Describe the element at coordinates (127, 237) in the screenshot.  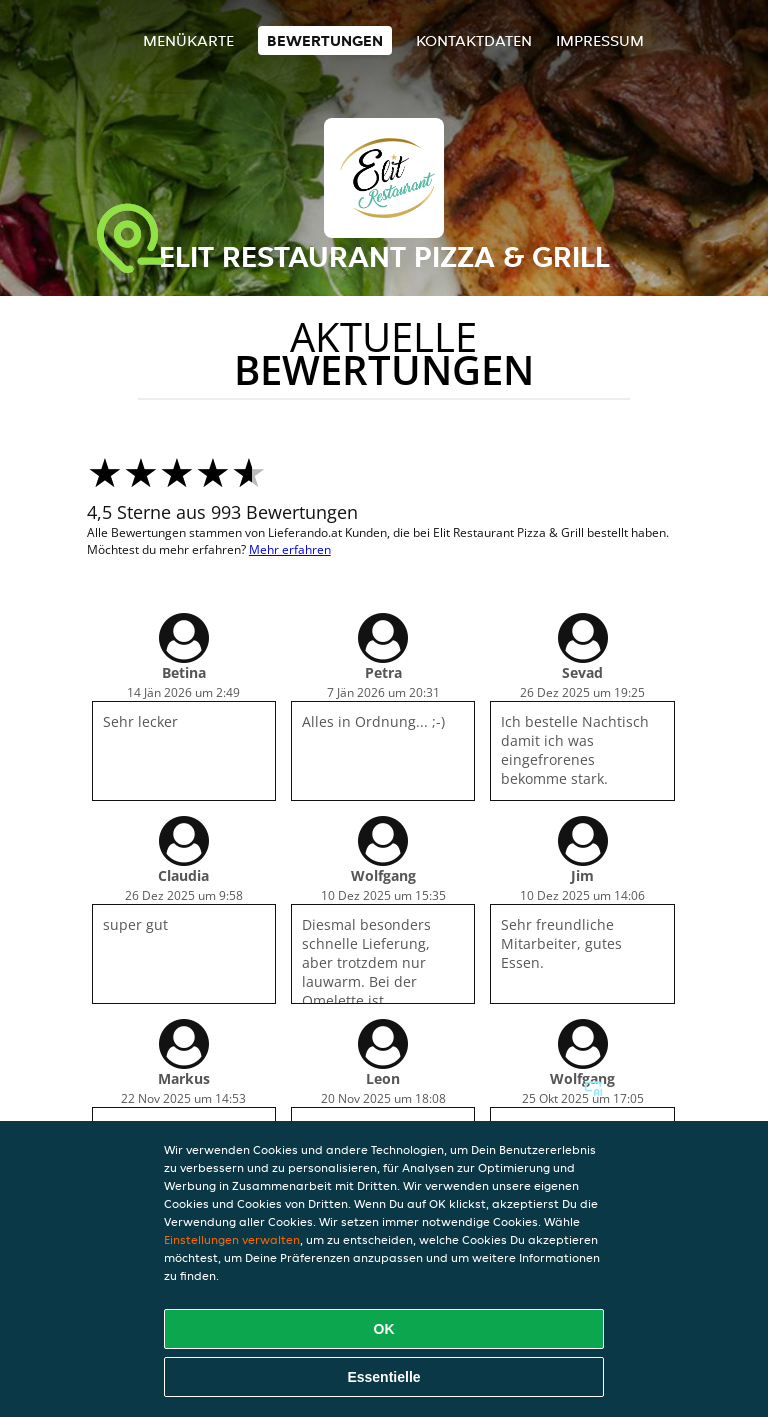
I see `remove a location pin from the map` at that location.